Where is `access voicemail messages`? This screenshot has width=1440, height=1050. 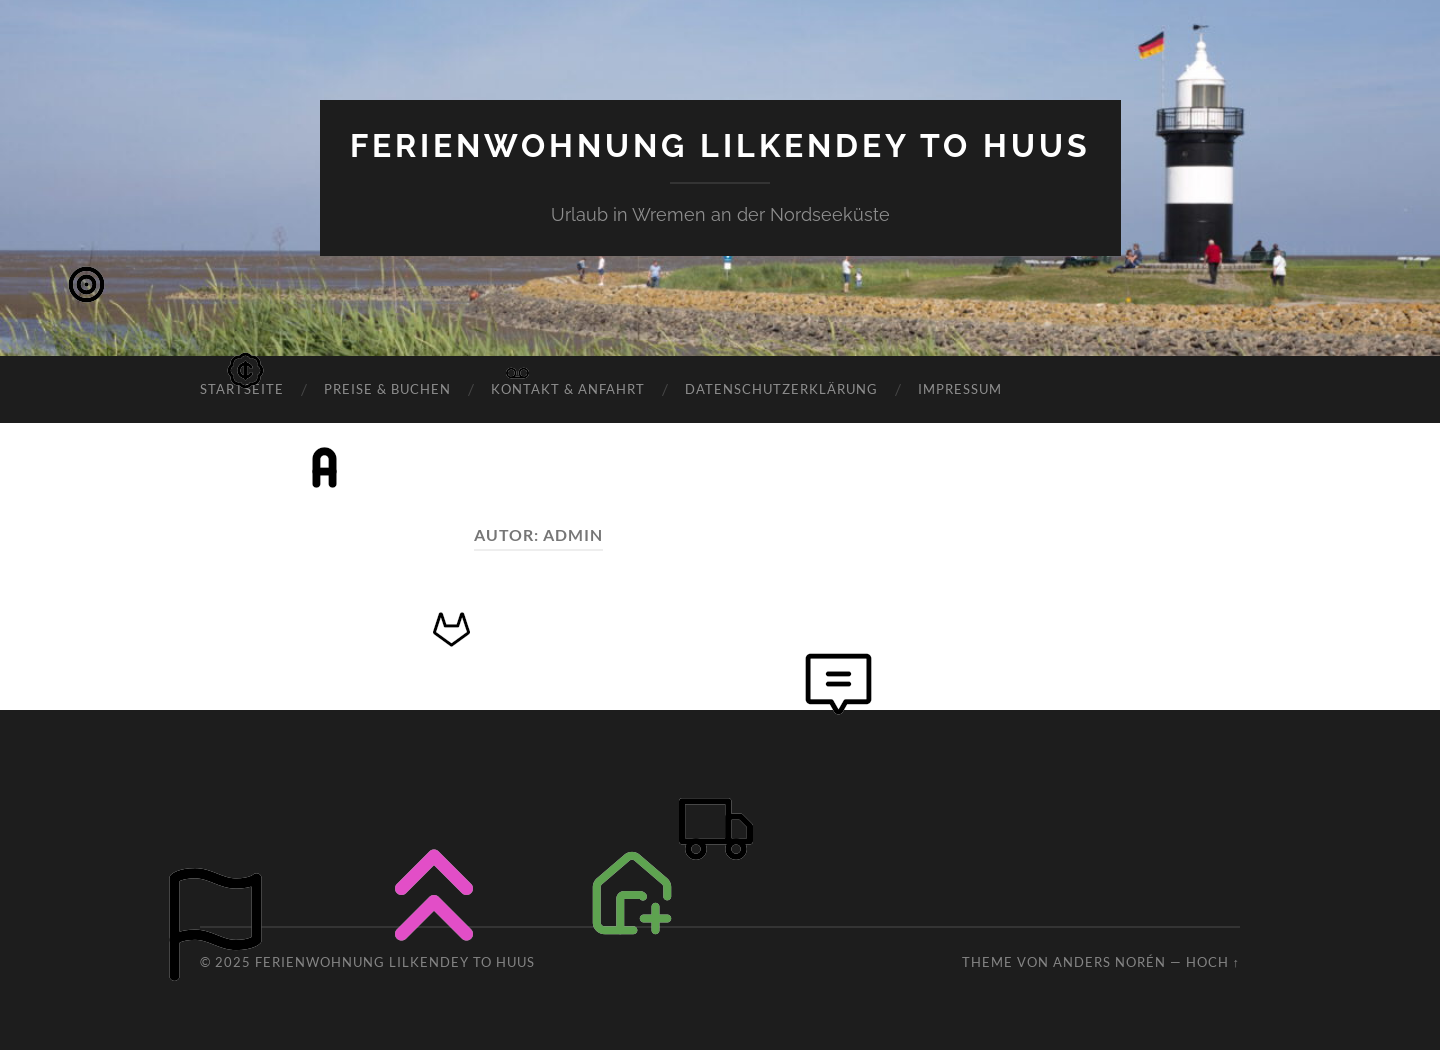
access voicemail messages is located at coordinates (517, 373).